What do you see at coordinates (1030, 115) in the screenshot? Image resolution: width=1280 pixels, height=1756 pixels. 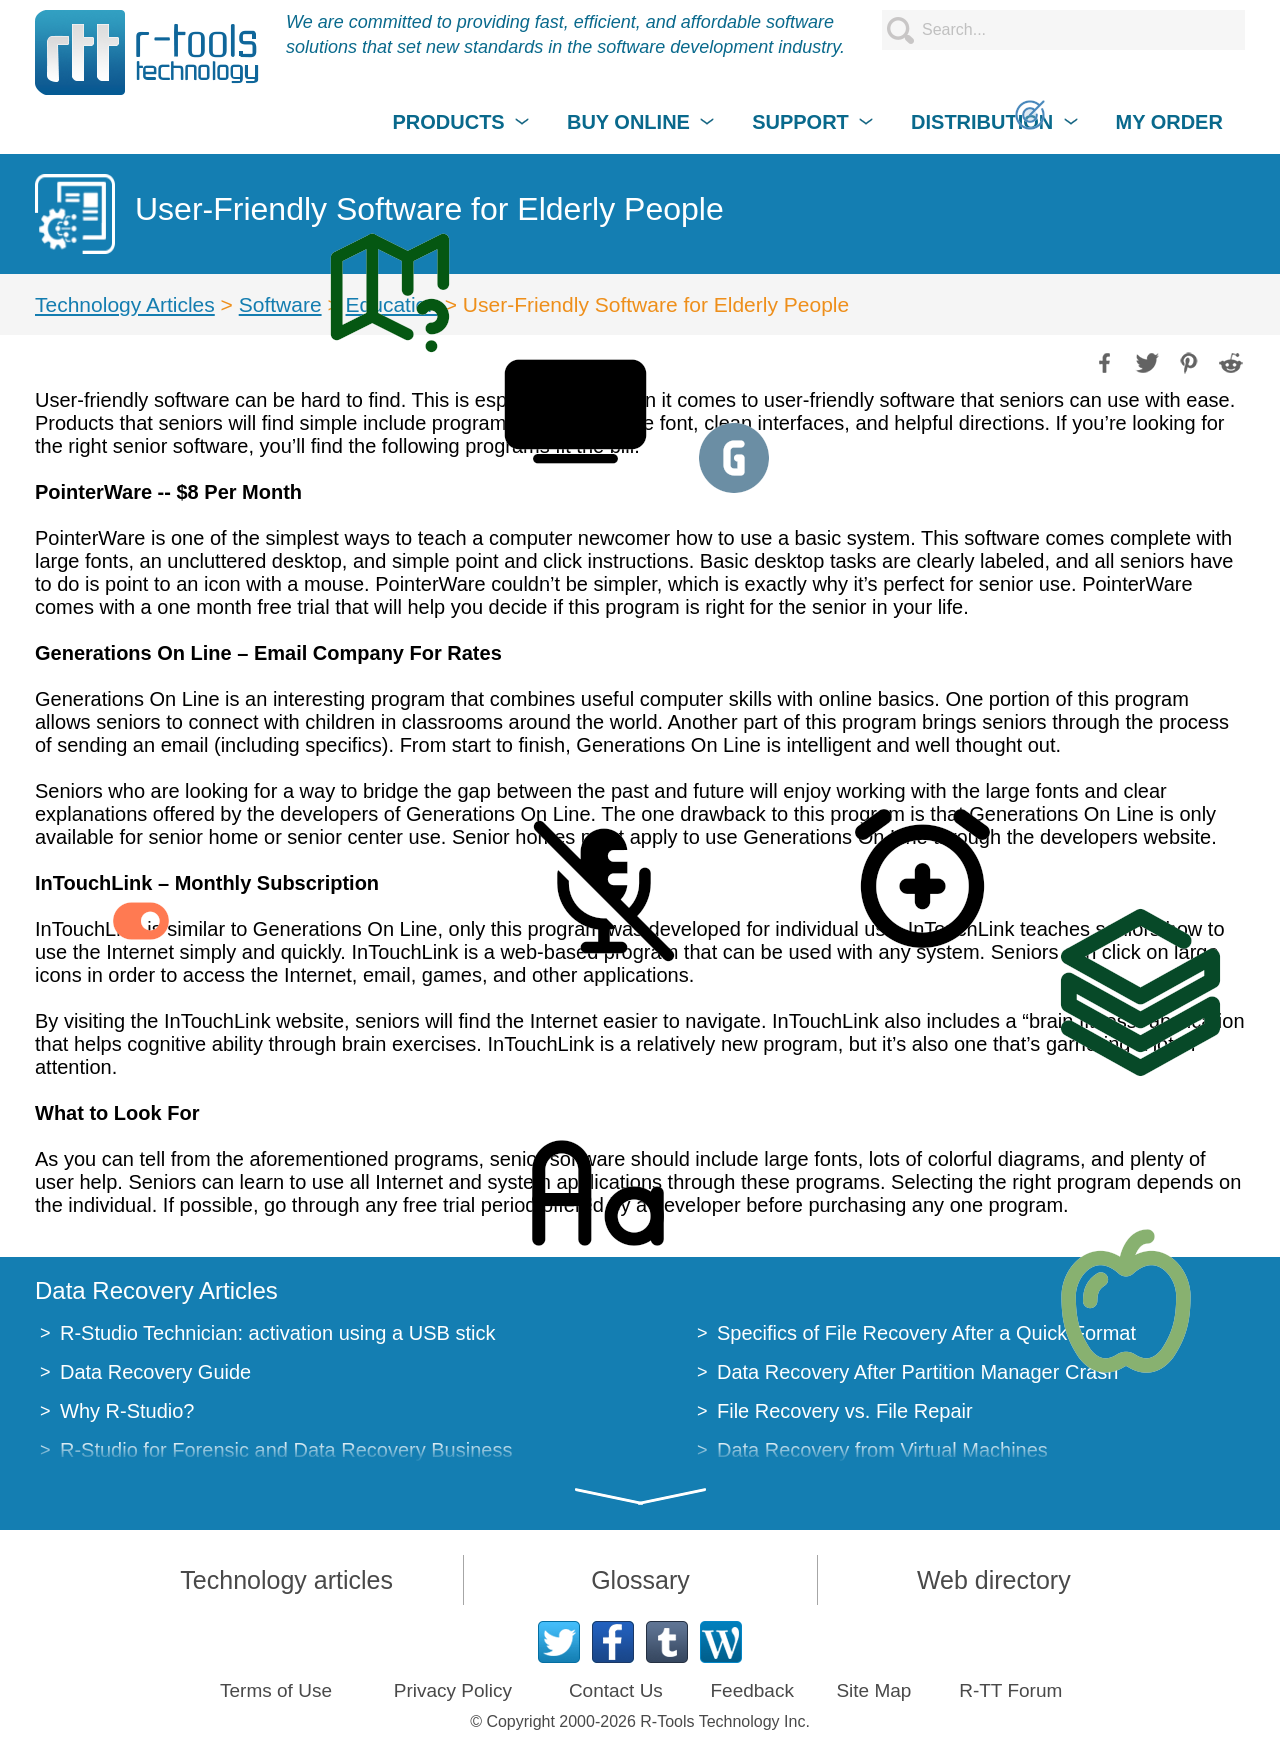 I see `set a goal or target` at bounding box center [1030, 115].